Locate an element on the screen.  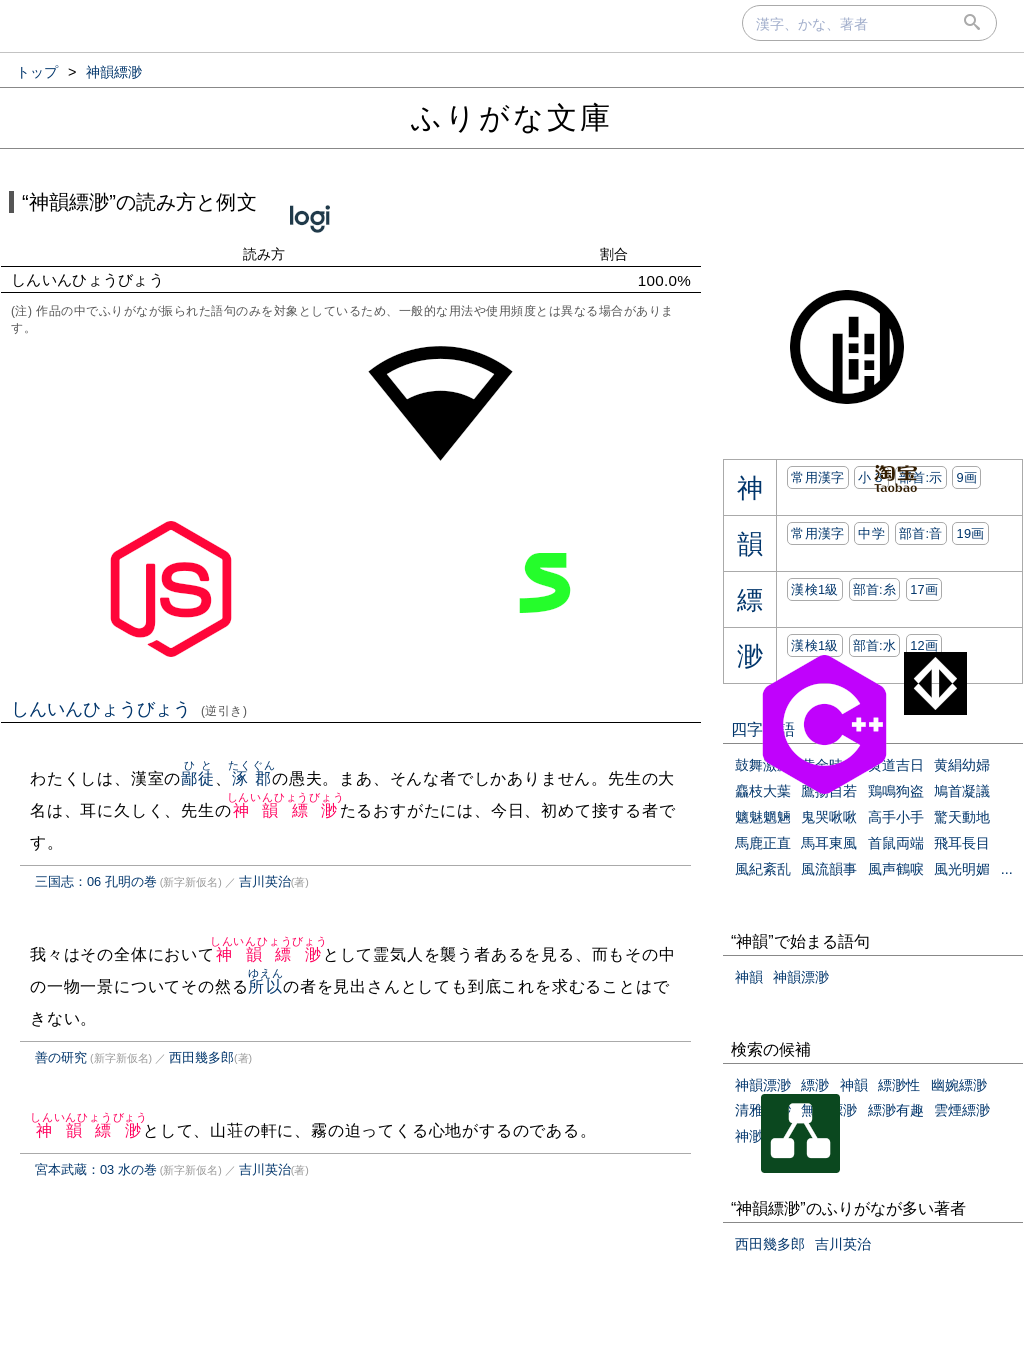
open the Taobao shopping app is located at coordinates (895, 478).